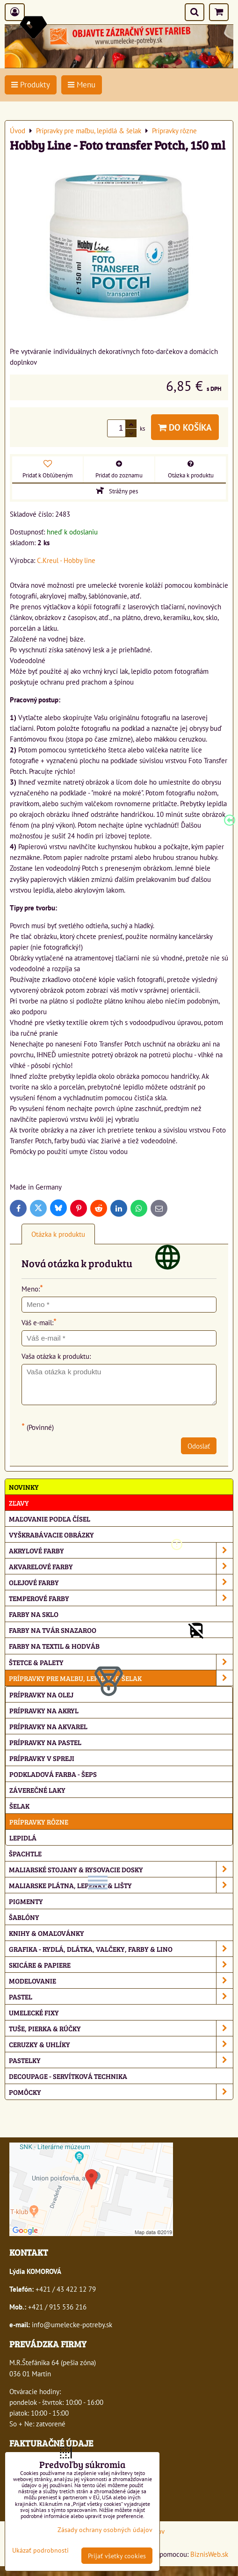 This screenshot has height=2576, width=238. I want to click on access internet or network settings, so click(167, 1257).